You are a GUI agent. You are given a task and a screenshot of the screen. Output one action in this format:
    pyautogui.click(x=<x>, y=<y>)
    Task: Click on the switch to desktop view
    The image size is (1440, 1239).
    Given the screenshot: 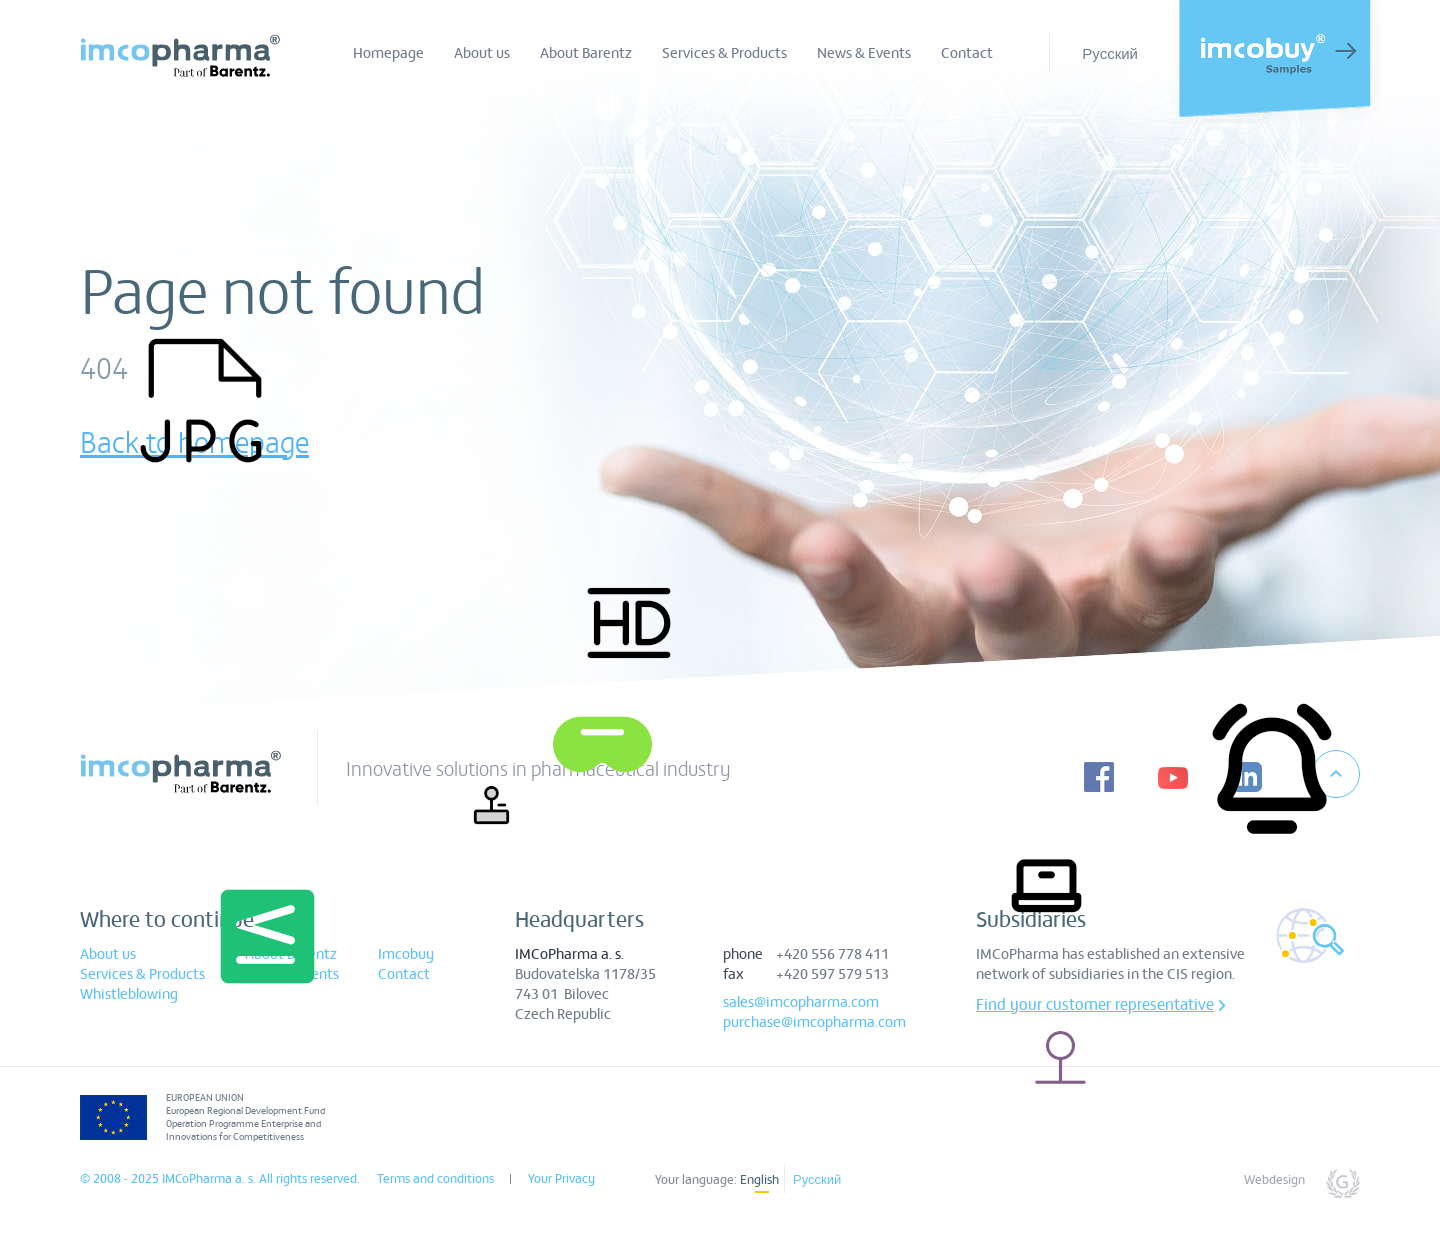 What is the action you would take?
    pyautogui.click(x=1046, y=884)
    